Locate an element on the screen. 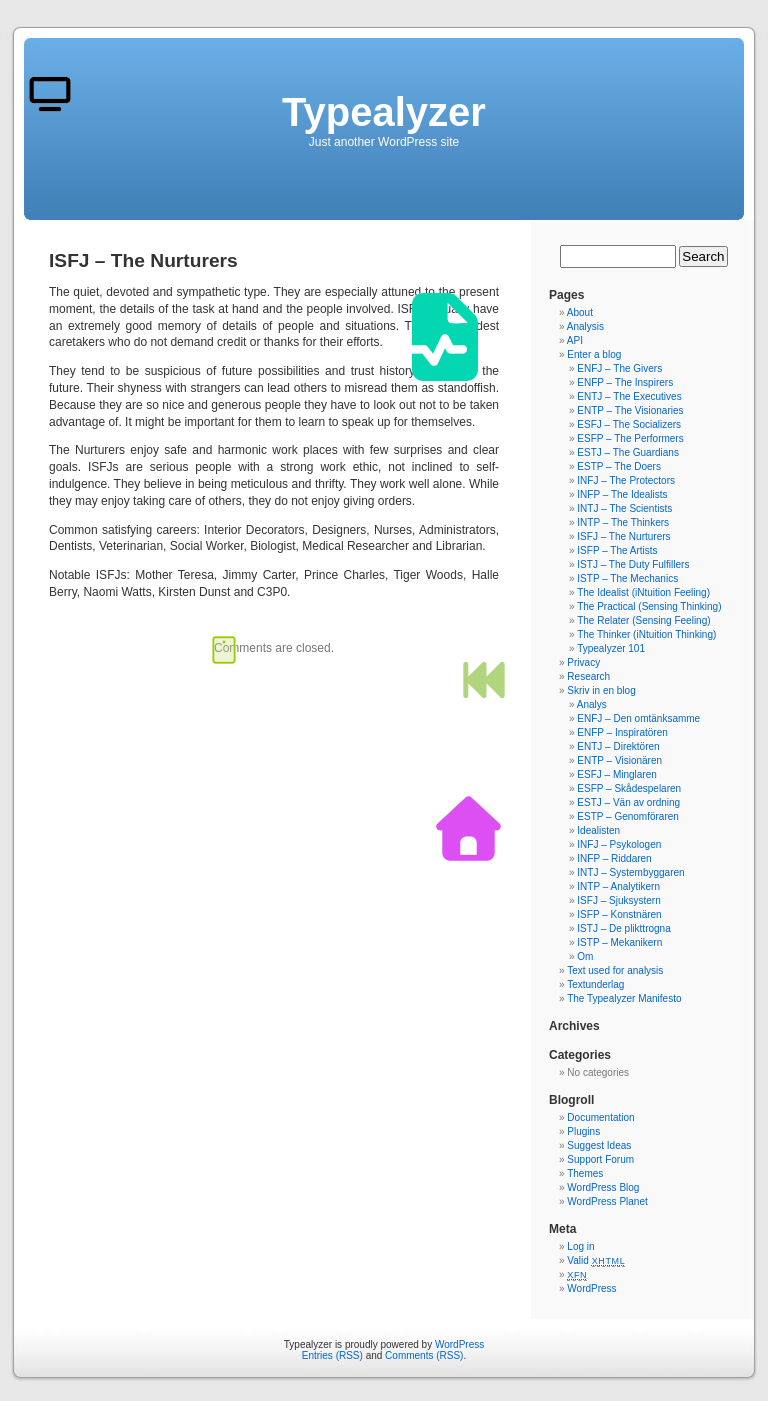 This screenshot has height=1401, width=768. access tv or video streaming is located at coordinates (50, 93).